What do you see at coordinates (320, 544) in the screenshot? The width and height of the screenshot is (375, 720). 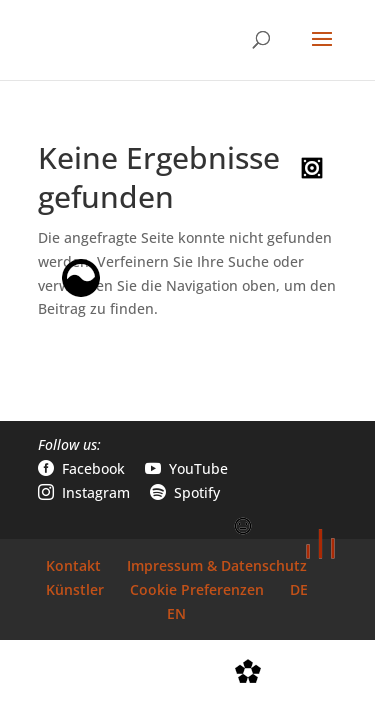 I see `view analytics and statistics` at bounding box center [320, 544].